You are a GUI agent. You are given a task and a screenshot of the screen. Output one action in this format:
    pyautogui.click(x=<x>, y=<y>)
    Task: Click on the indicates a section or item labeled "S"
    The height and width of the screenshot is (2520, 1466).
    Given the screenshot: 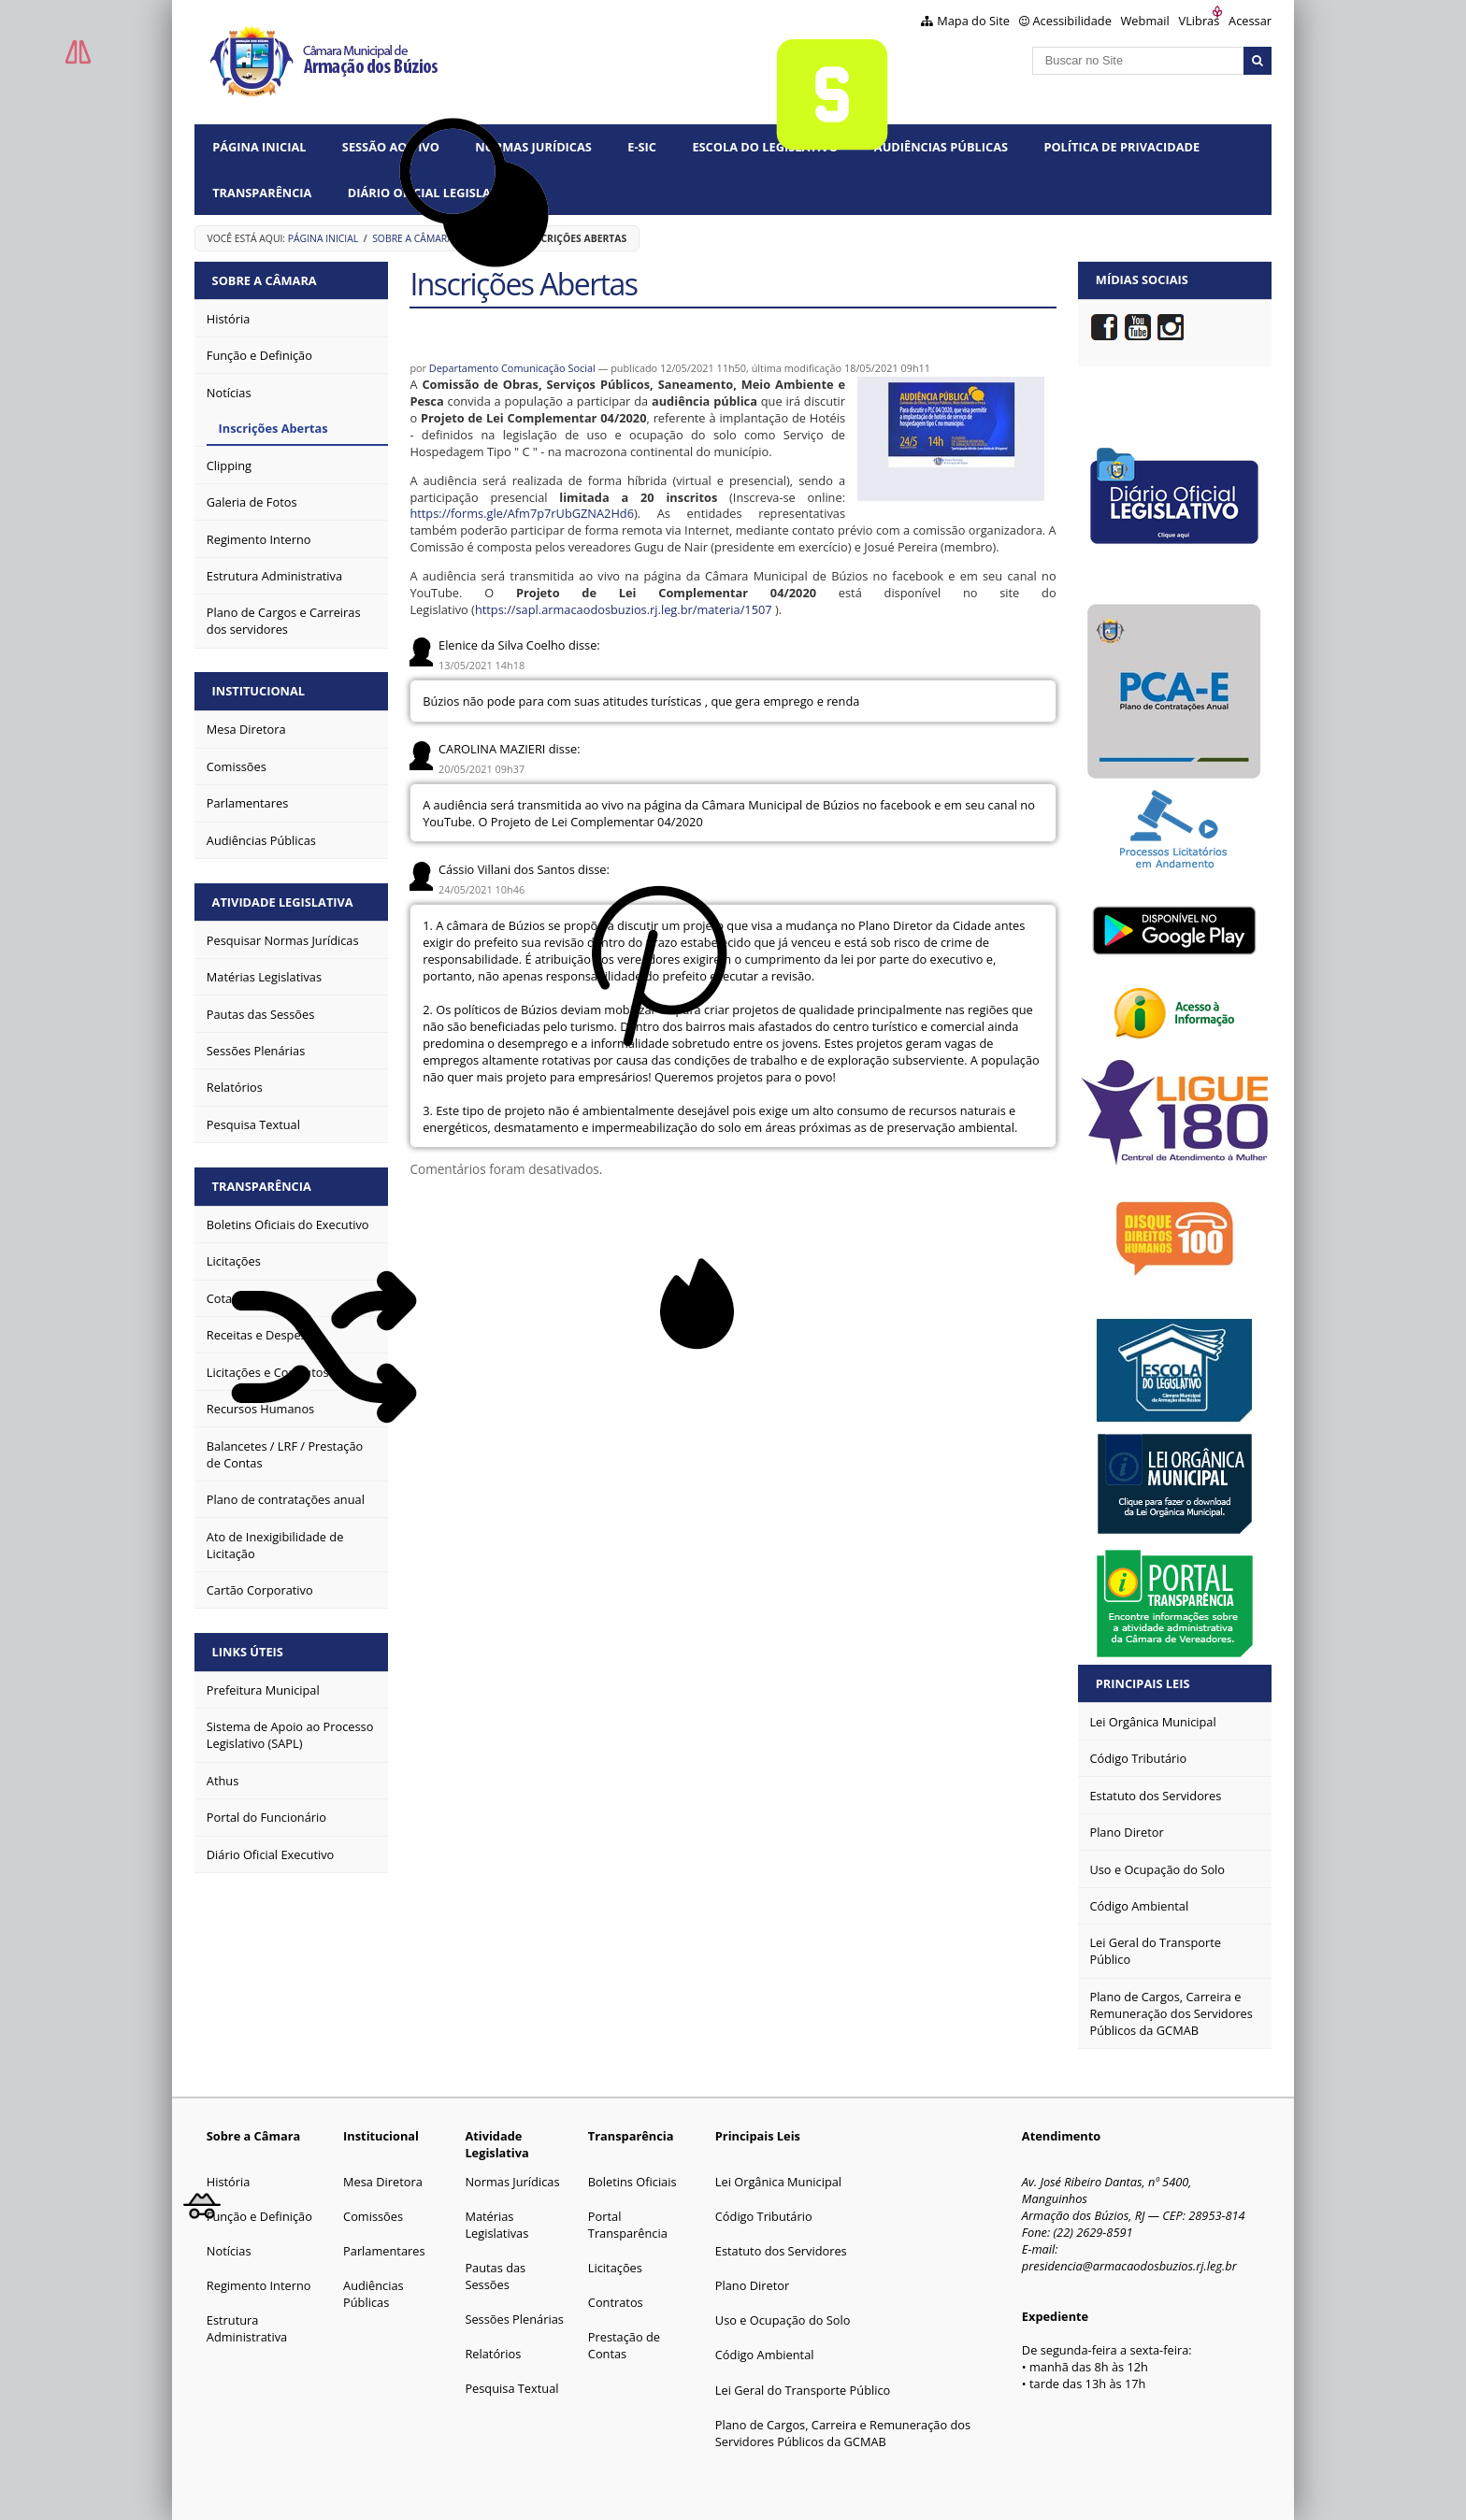 What is the action you would take?
    pyautogui.click(x=832, y=94)
    